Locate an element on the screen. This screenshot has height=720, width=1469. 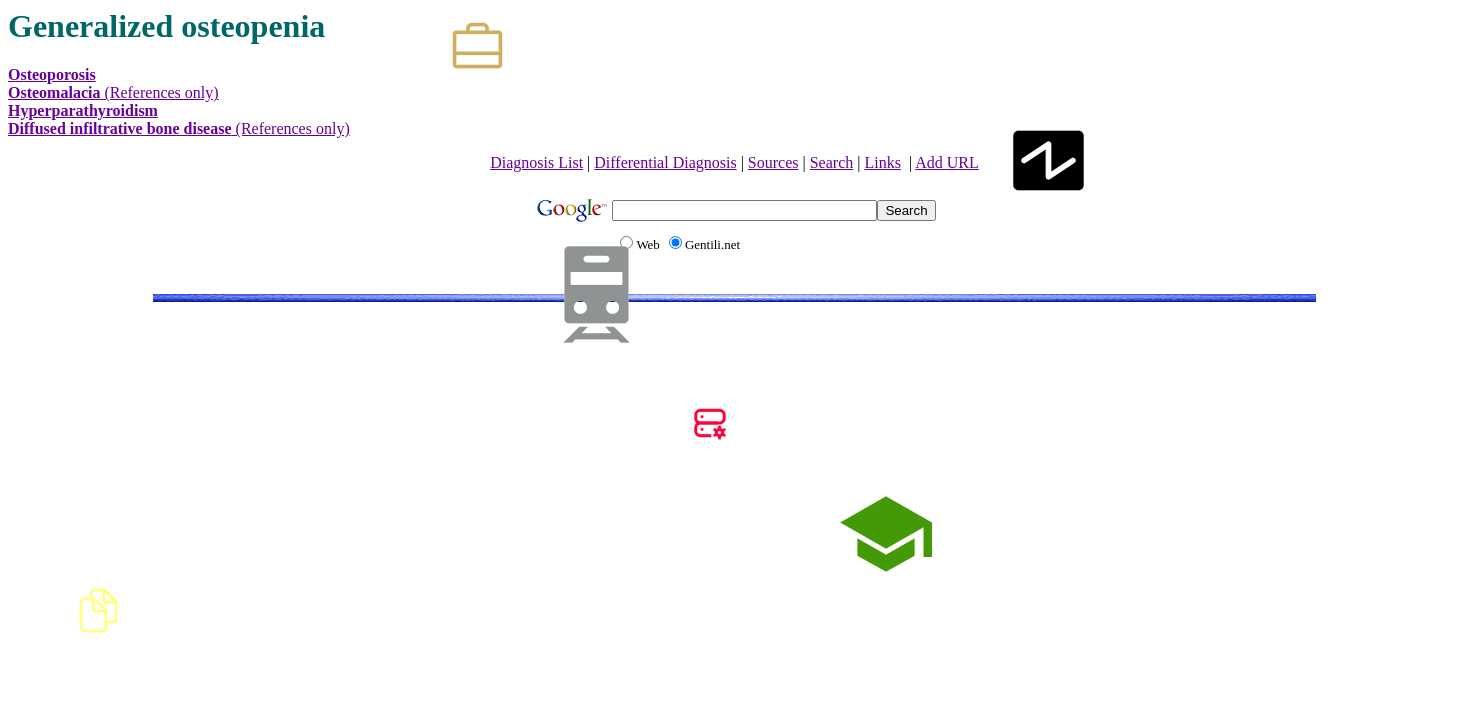
access server configuration settings is located at coordinates (710, 423).